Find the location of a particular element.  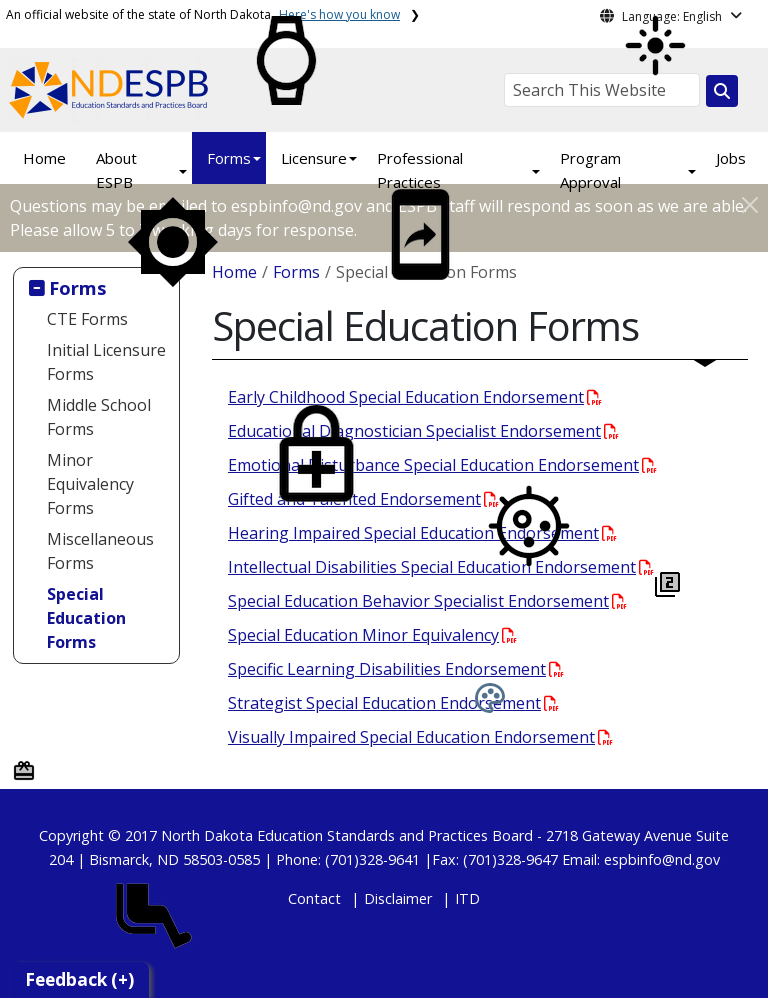

enable enhanced encryption for added security is located at coordinates (316, 455).